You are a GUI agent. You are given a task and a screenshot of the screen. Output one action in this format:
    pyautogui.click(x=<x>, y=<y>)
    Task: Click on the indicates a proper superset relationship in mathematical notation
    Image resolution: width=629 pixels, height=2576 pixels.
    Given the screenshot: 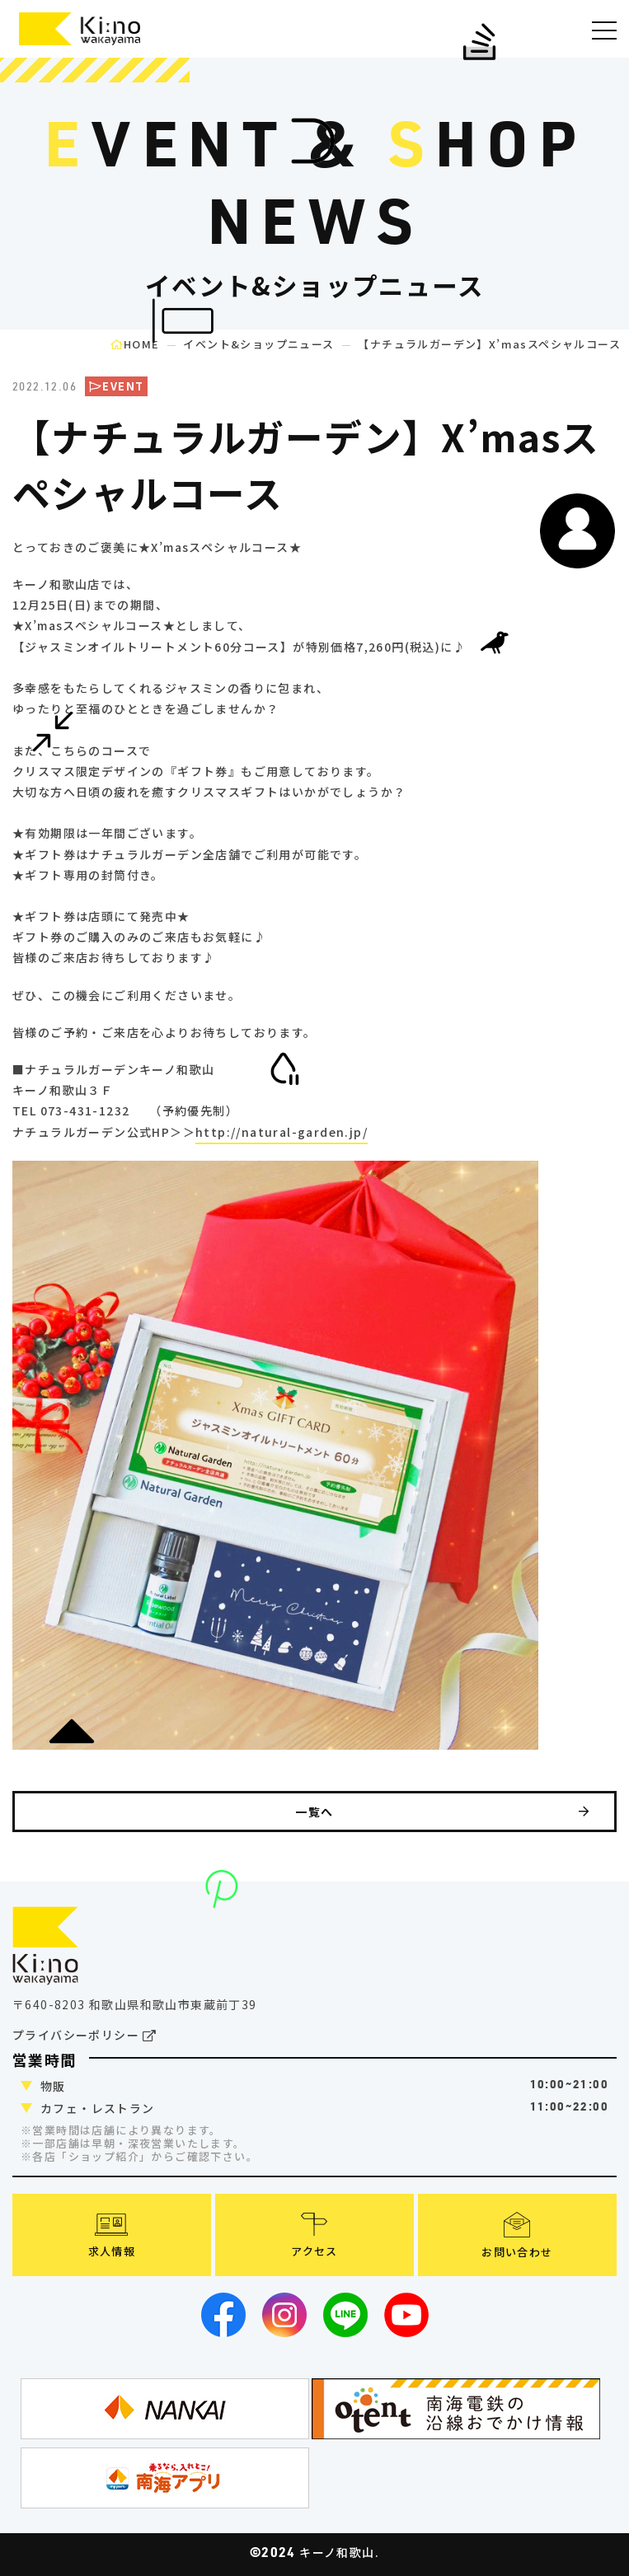 What is the action you would take?
    pyautogui.click(x=310, y=141)
    